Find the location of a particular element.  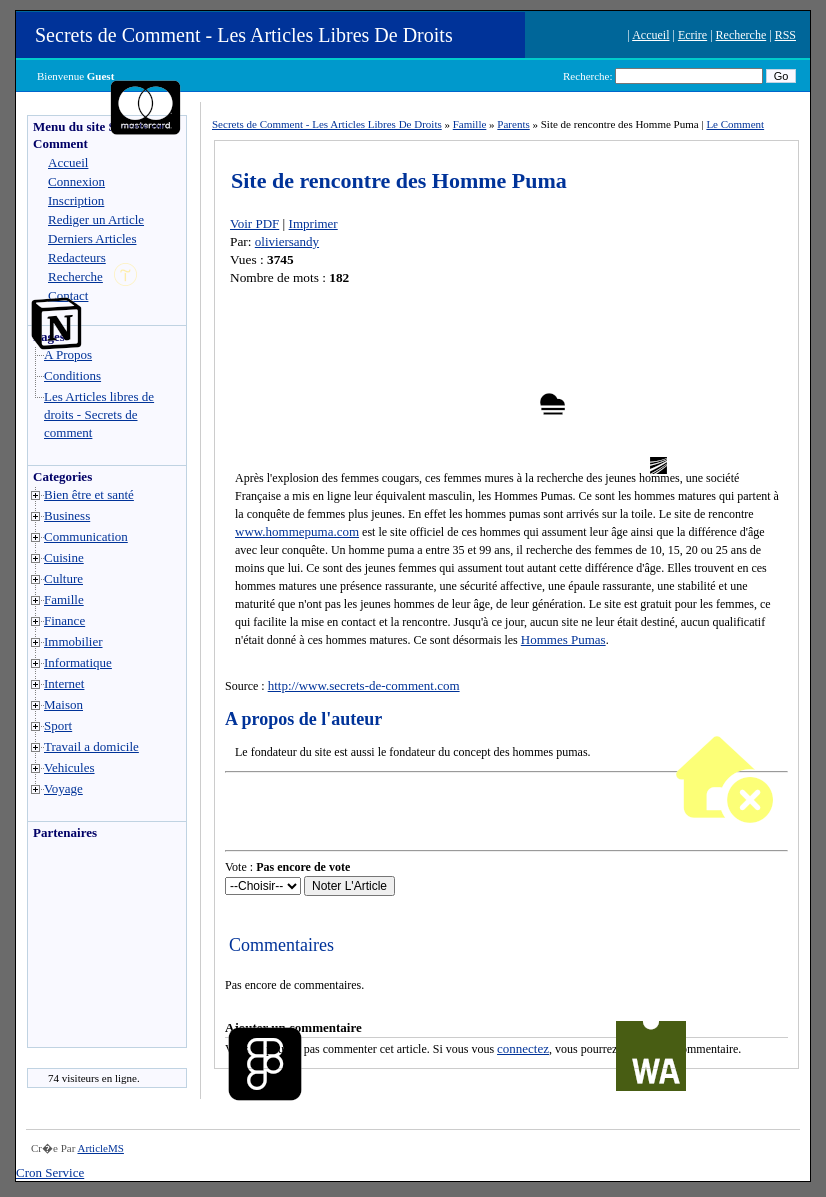

open Notion app is located at coordinates (57, 323).